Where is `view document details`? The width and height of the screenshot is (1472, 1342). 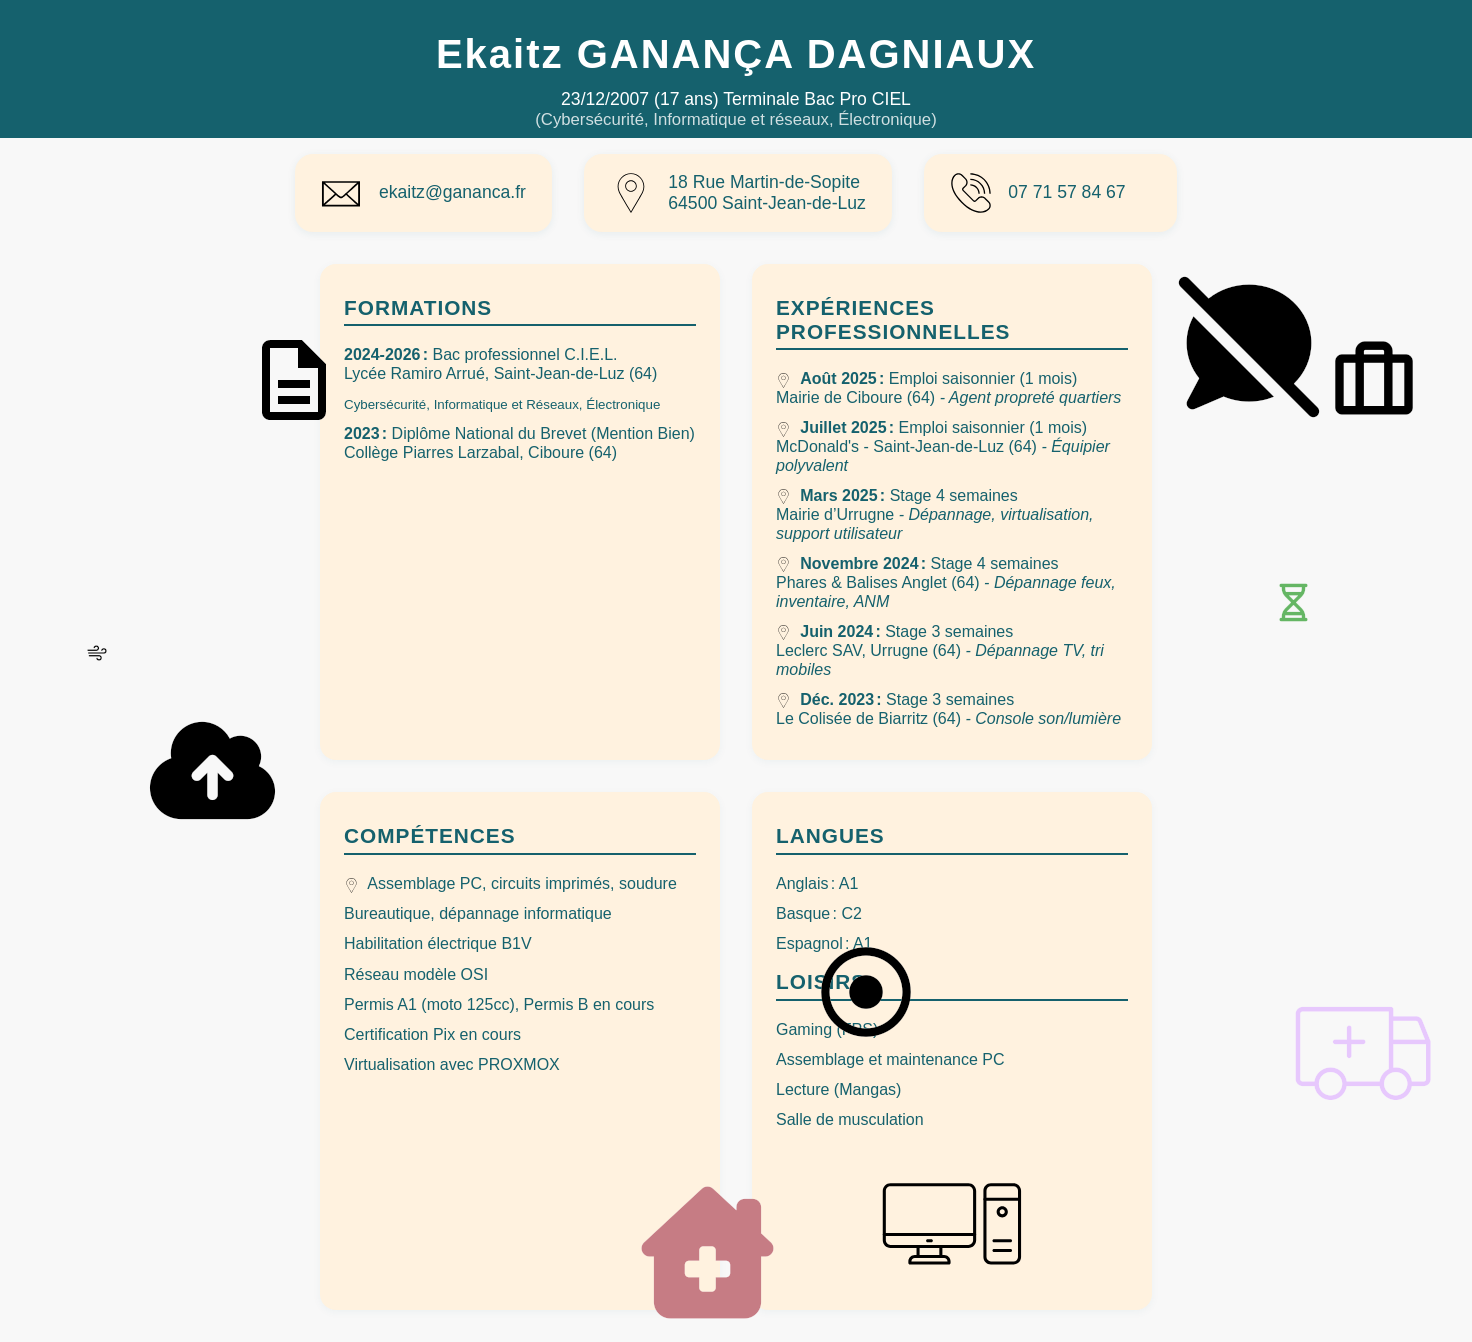
view document details is located at coordinates (294, 380).